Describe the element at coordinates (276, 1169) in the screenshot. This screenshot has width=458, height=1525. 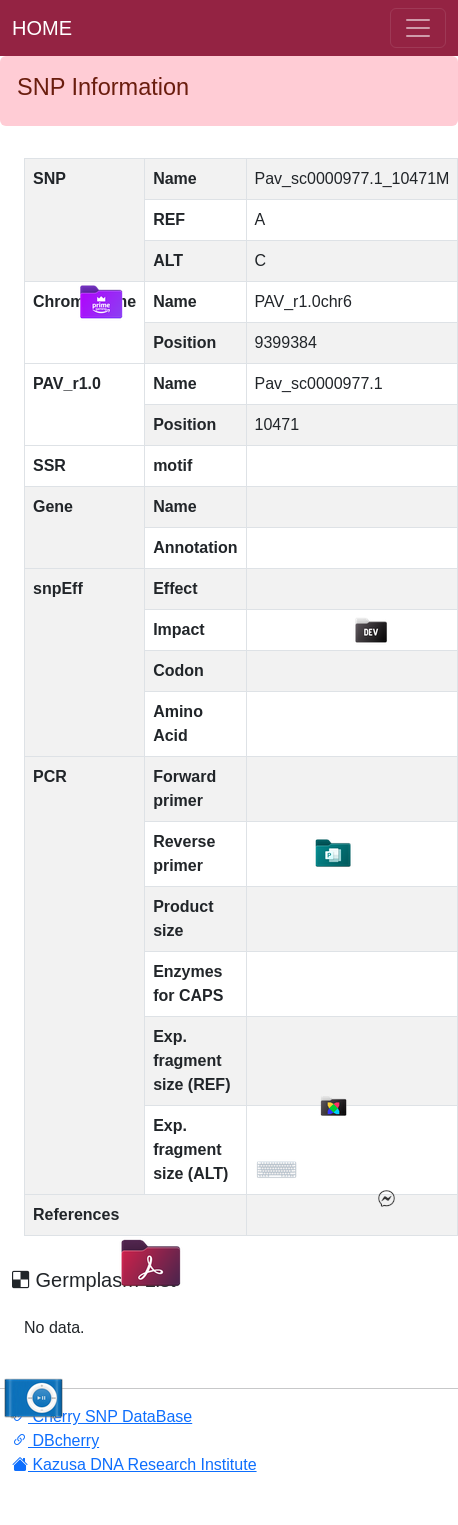
I see `connect to a bluetooth keyboard` at that location.